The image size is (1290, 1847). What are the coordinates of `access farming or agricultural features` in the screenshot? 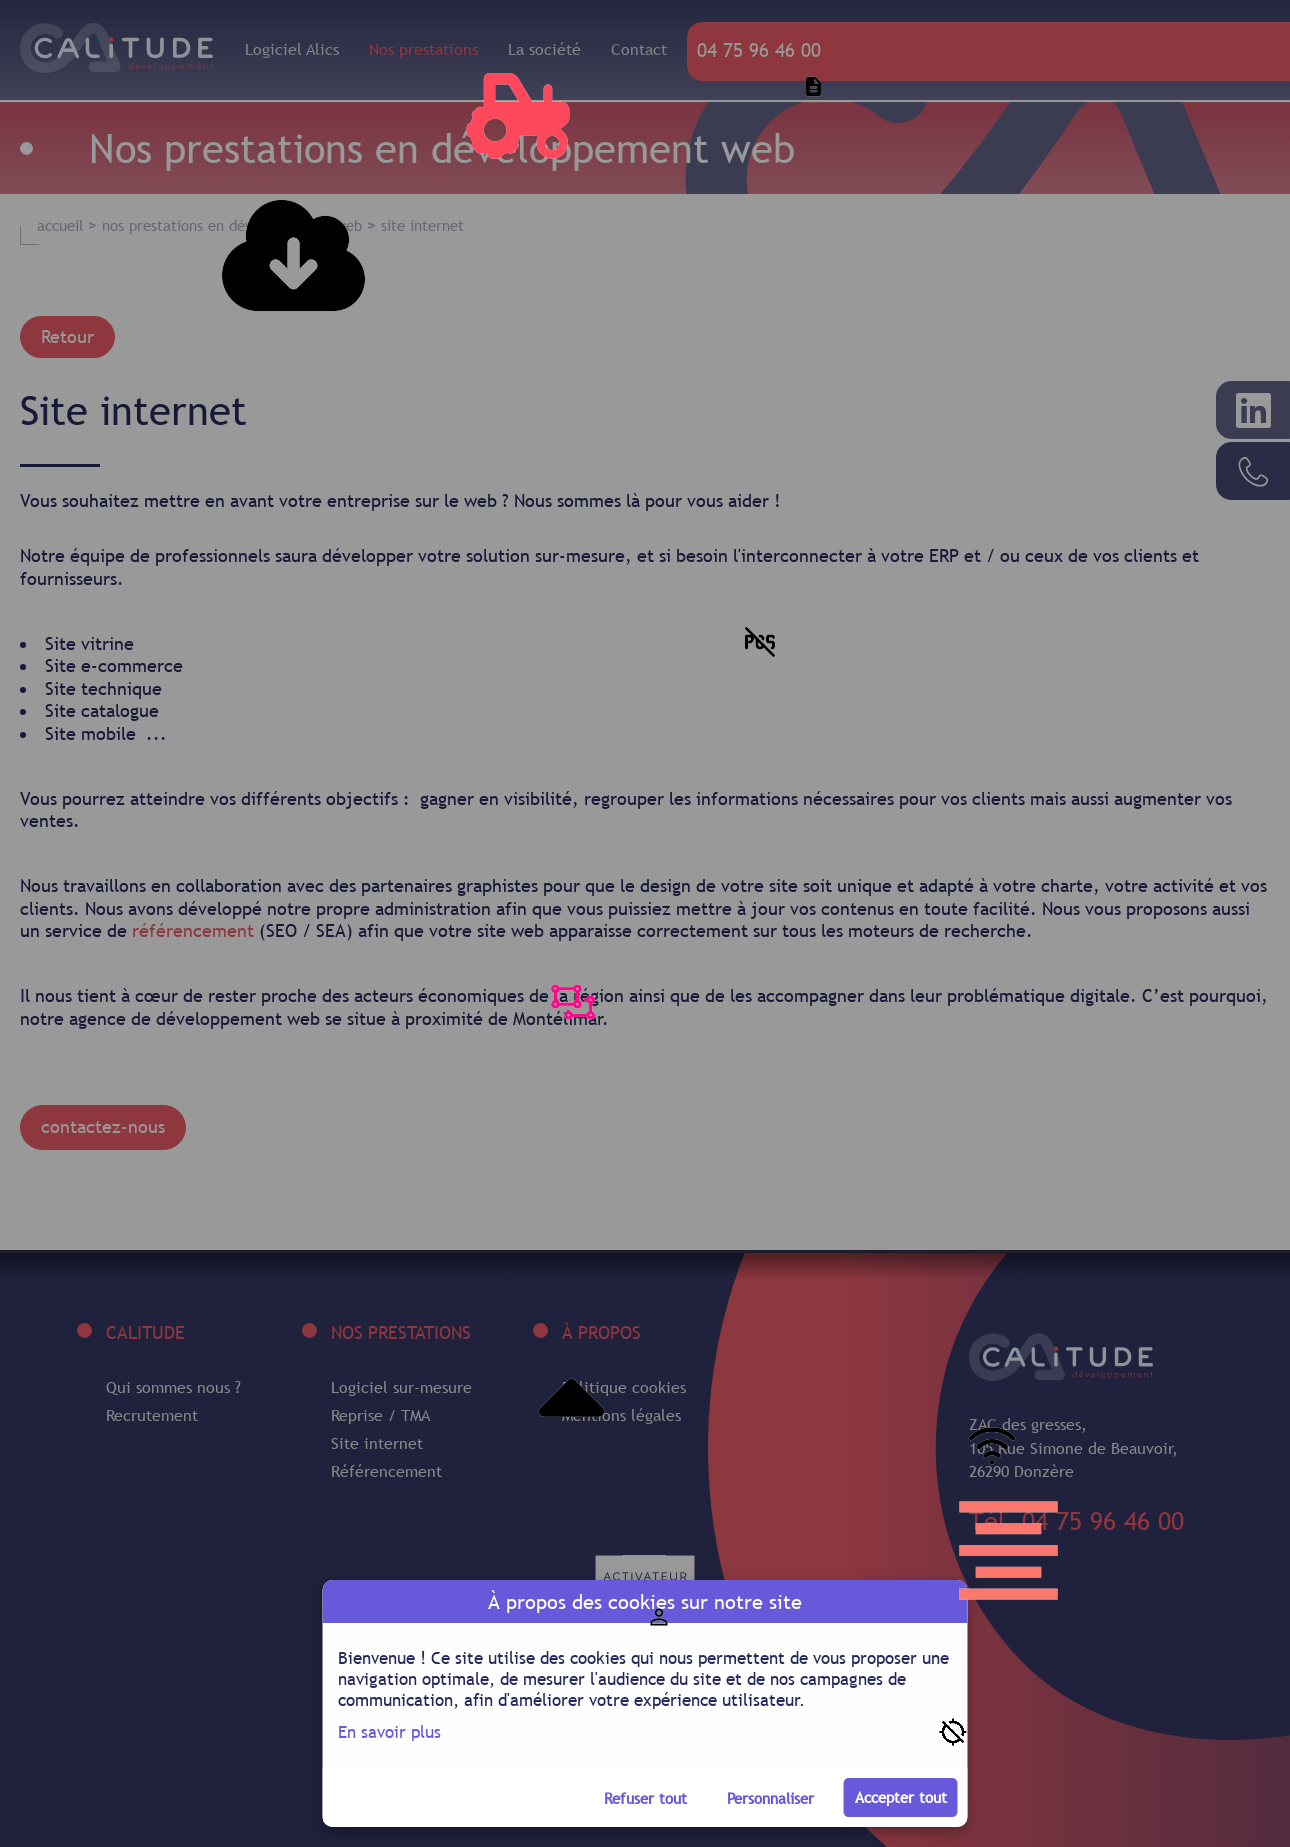 It's located at (518, 113).